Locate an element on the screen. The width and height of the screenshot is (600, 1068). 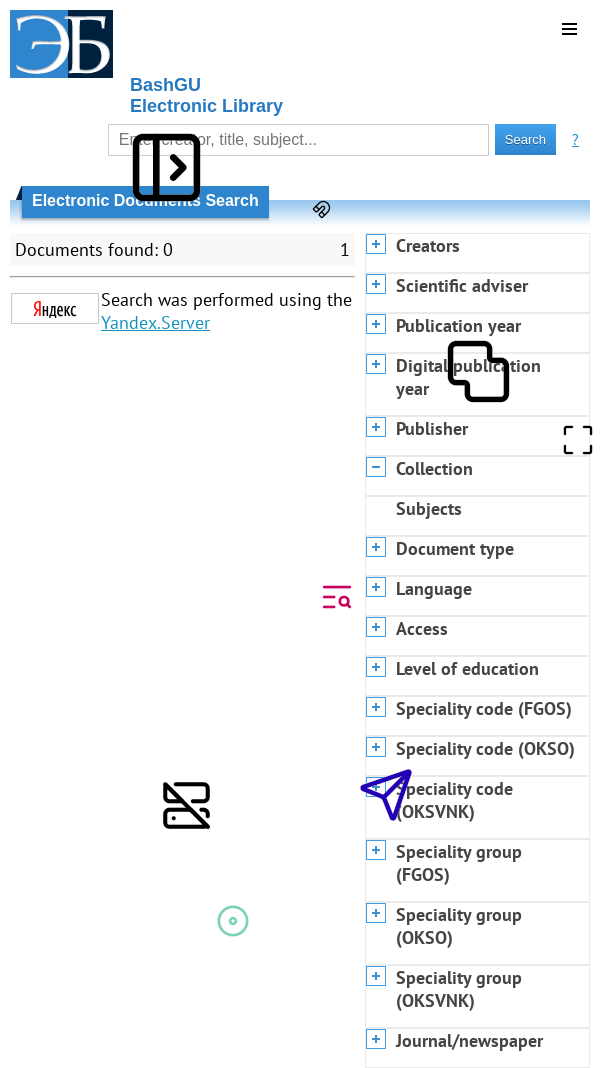
enter full screen mode is located at coordinates (578, 440).